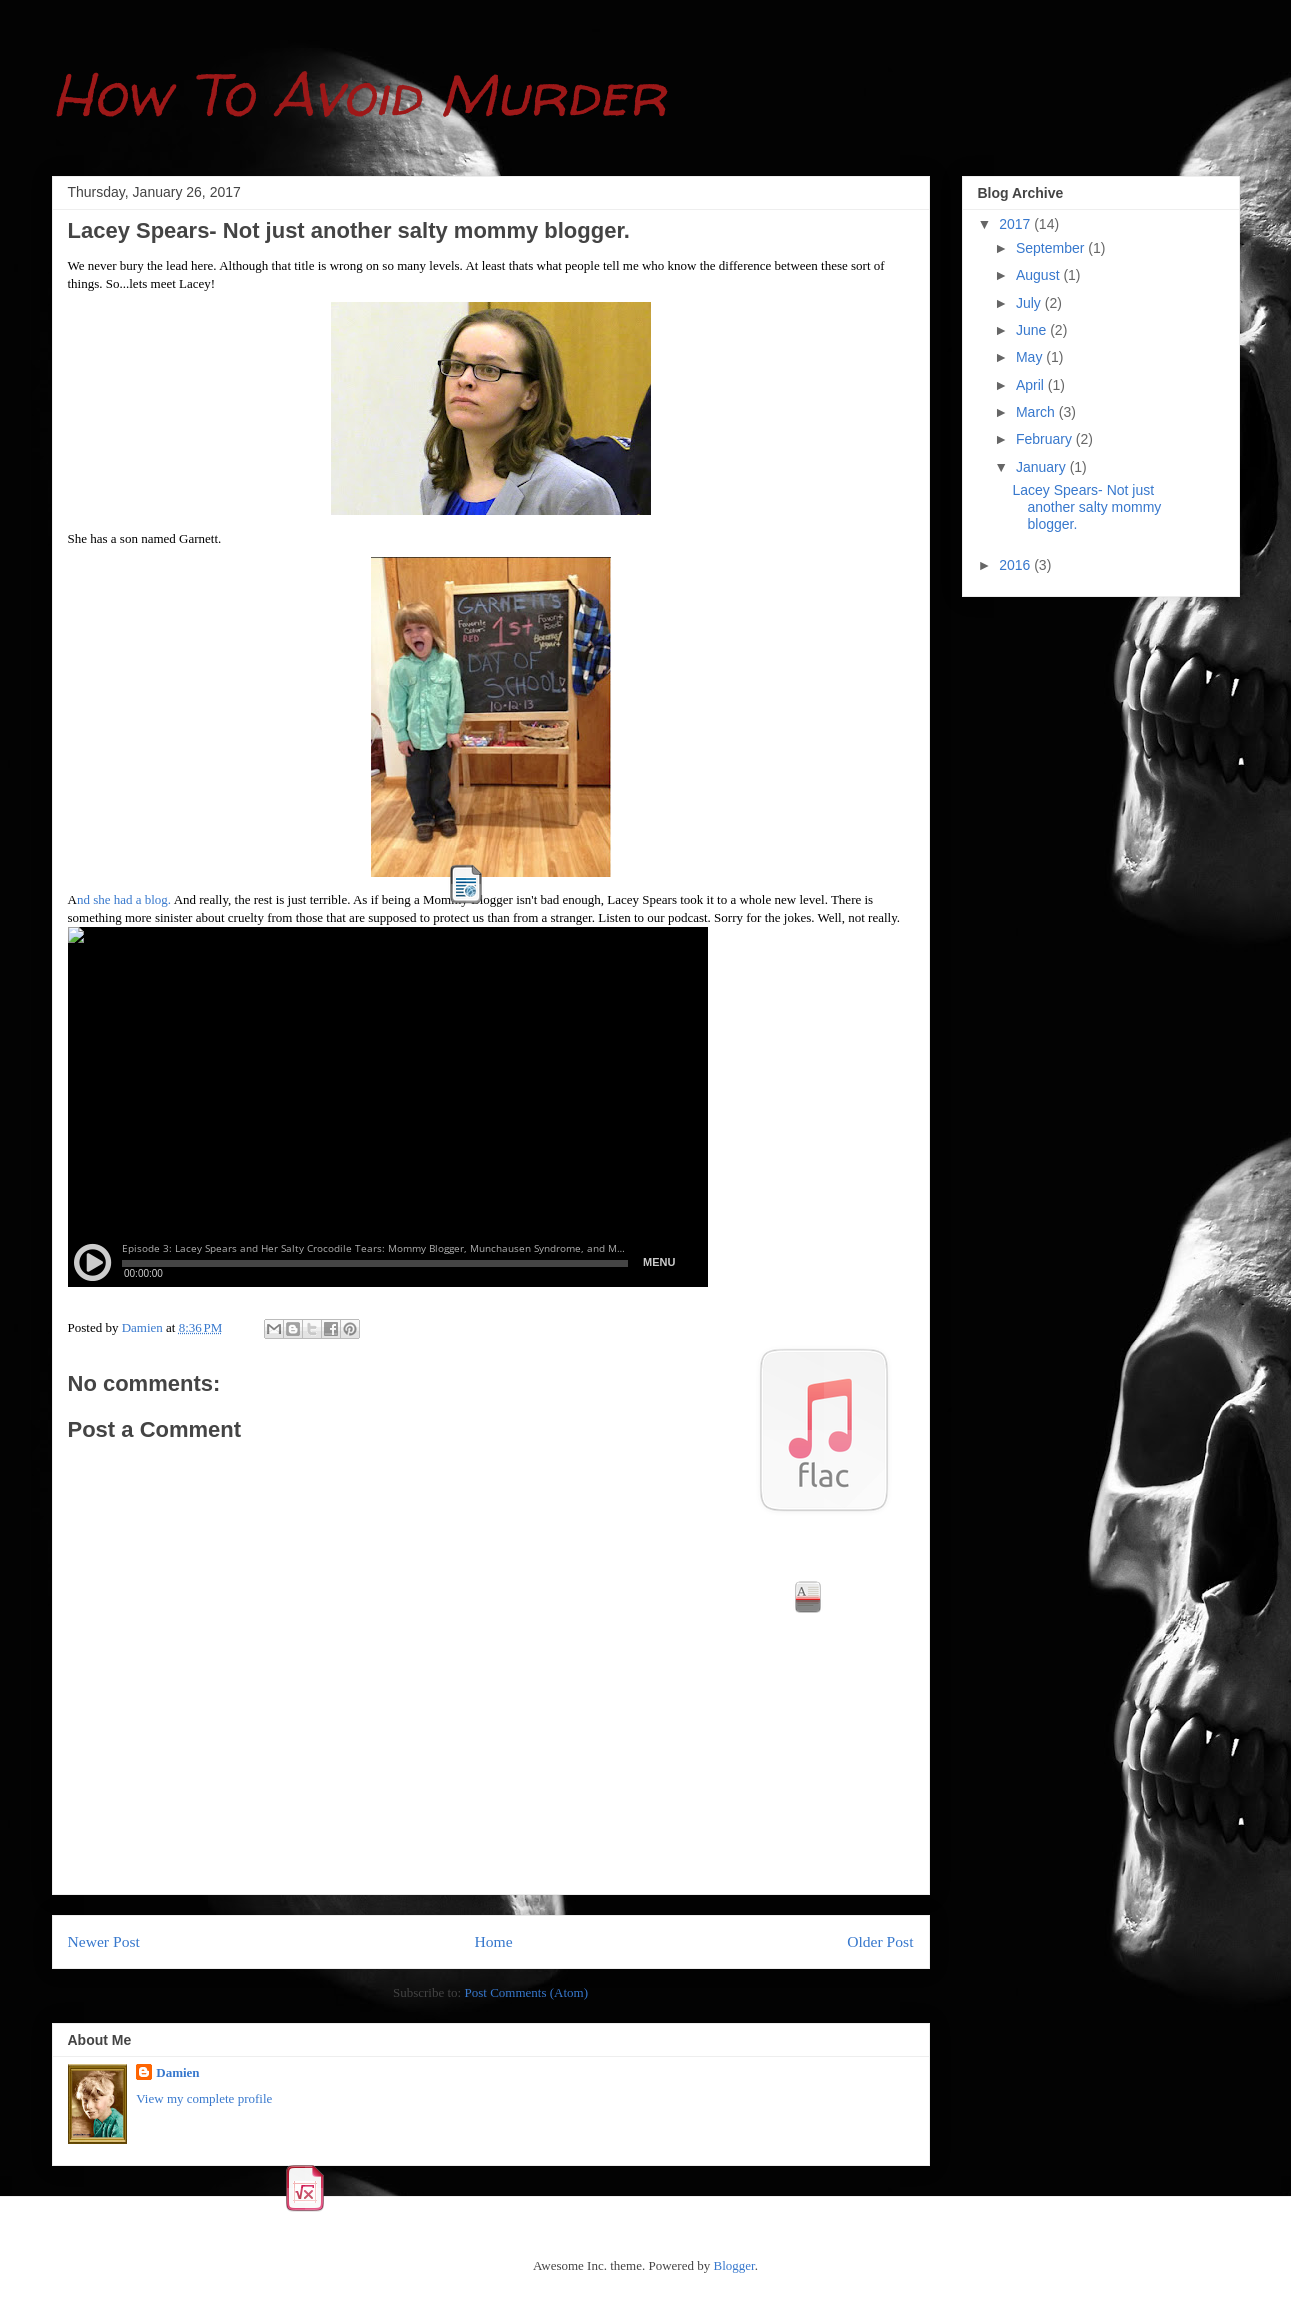 The width and height of the screenshot is (1291, 2306). What do you see at coordinates (305, 2188) in the screenshot?
I see `a libreoffice math formula file` at bounding box center [305, 2188].